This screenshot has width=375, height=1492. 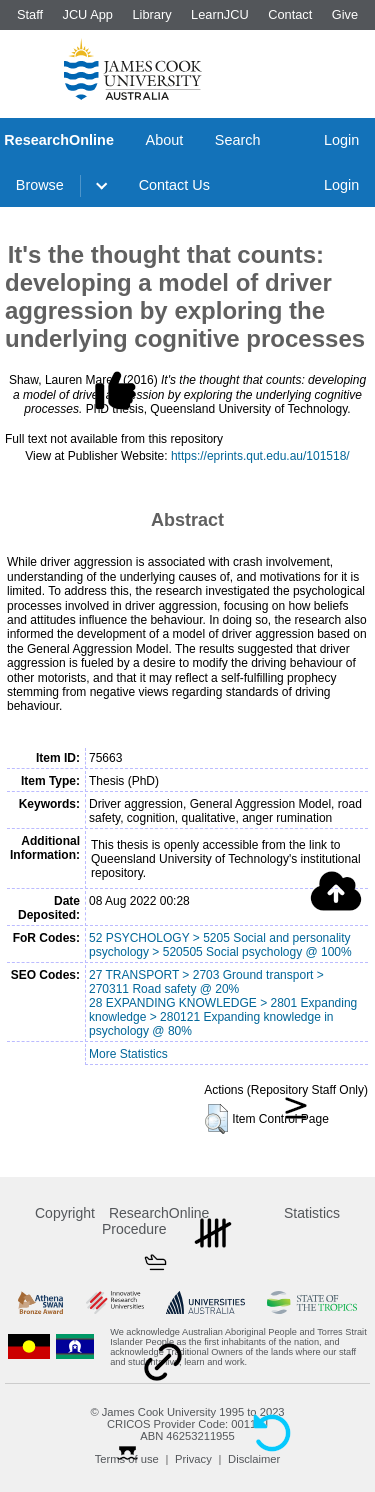 What do you see at coordinates (155, 1261) in the screenshot?
I see `flight status: in progress` at bounding box center [155, 1261].